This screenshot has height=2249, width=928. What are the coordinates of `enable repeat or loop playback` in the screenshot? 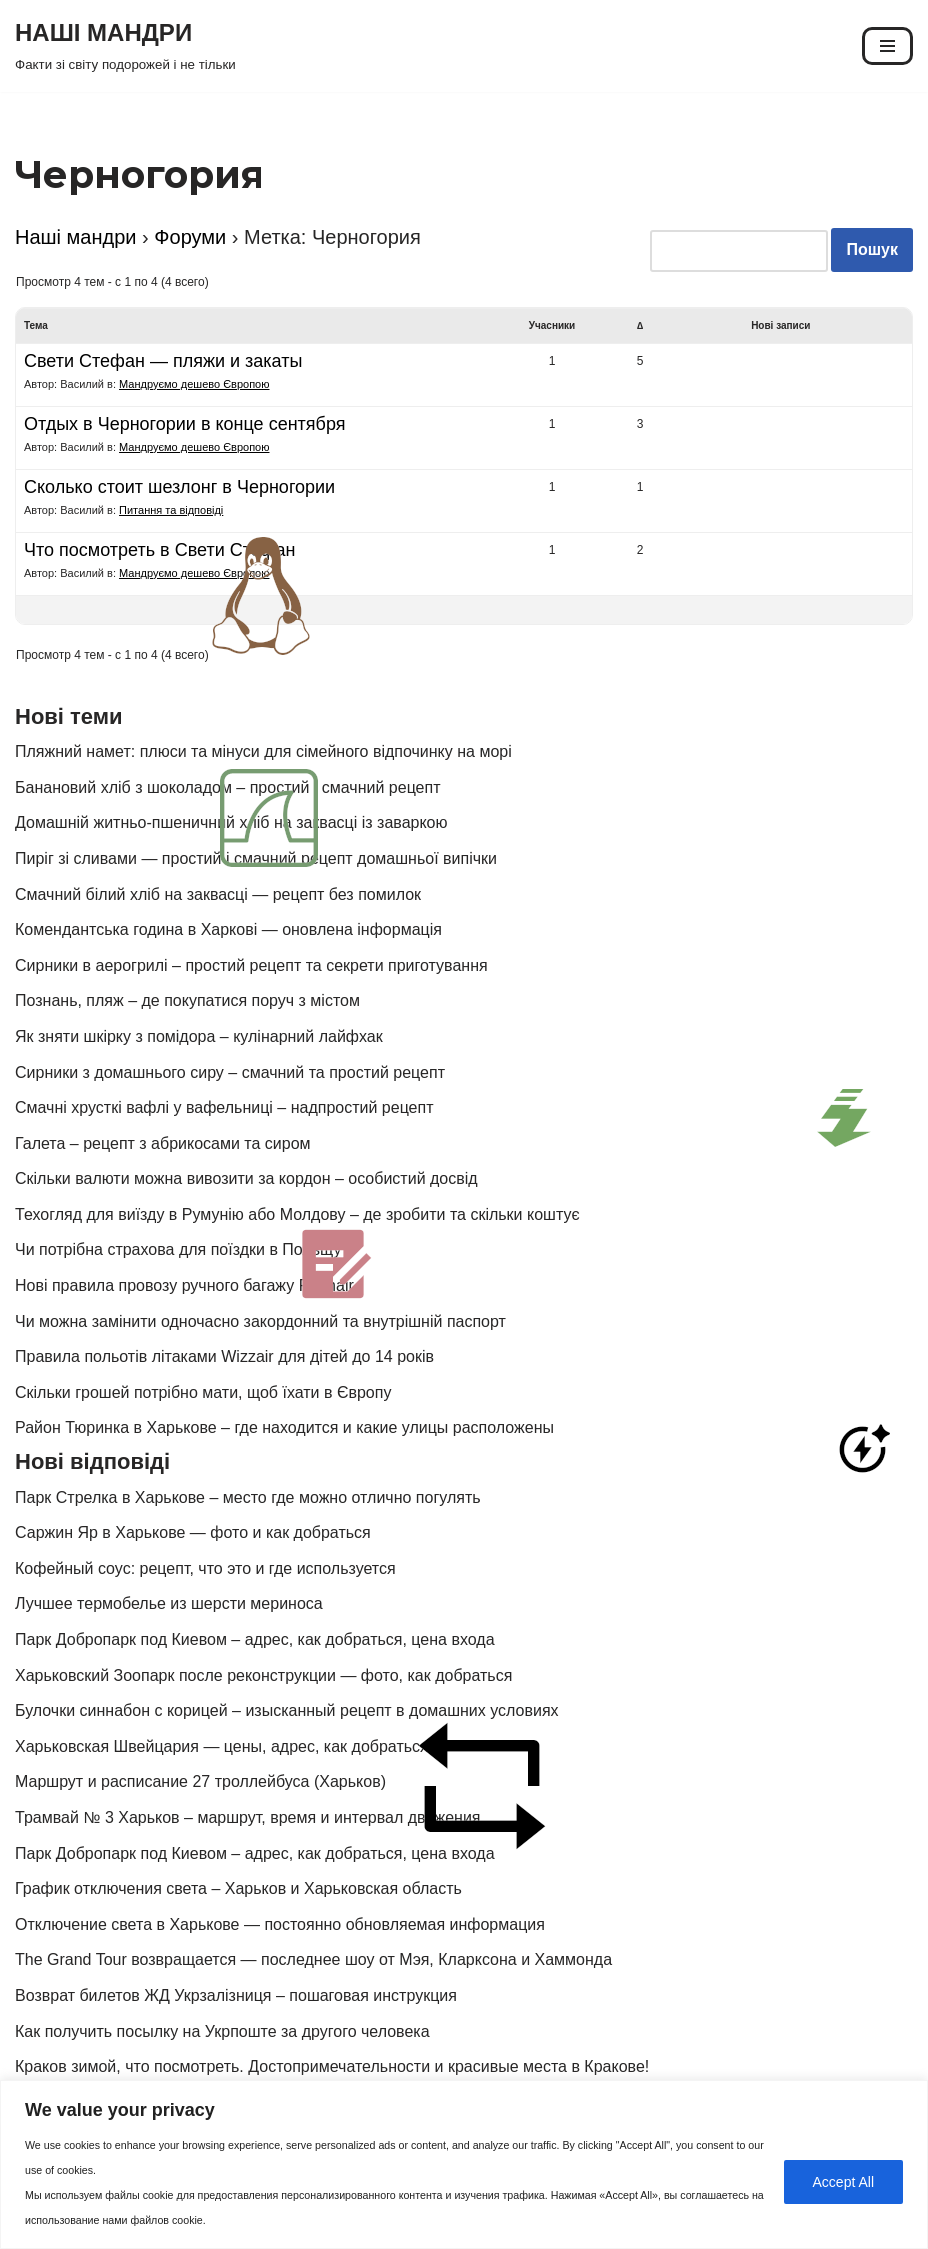 It's located at (482, 1786).